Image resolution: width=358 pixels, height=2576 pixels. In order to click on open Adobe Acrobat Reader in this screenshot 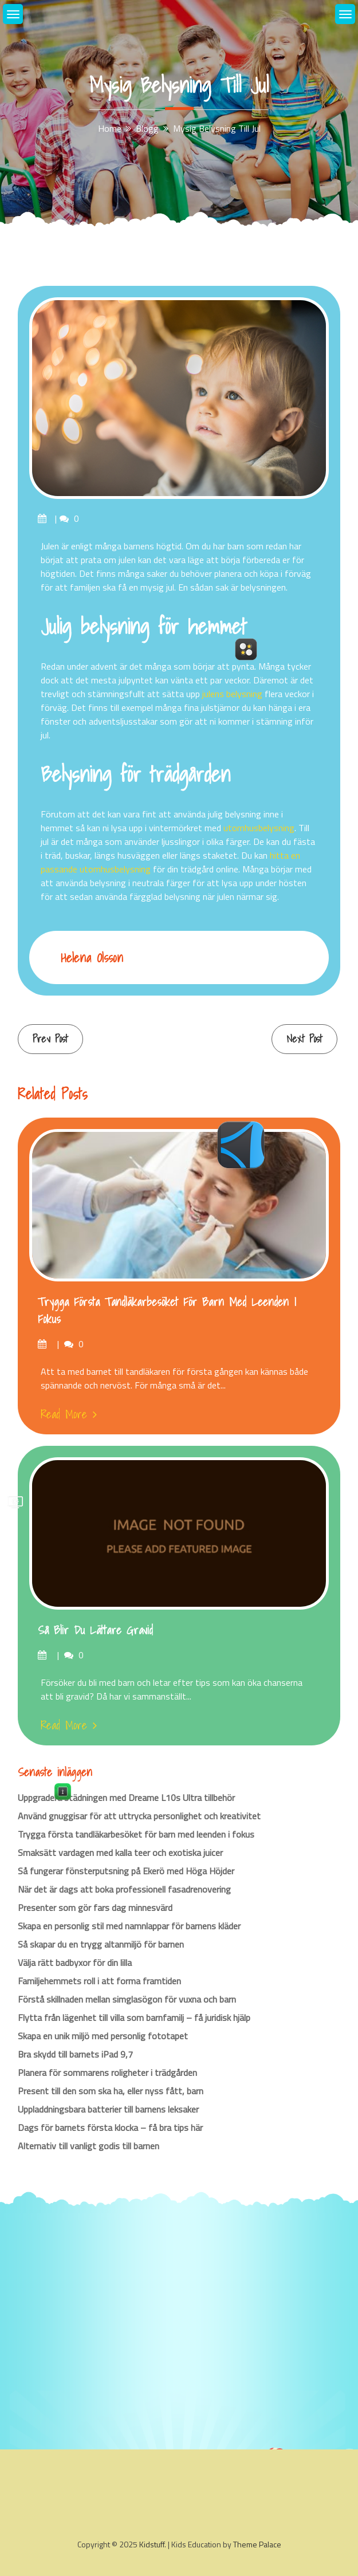, I will do `click(241, 1145)`.